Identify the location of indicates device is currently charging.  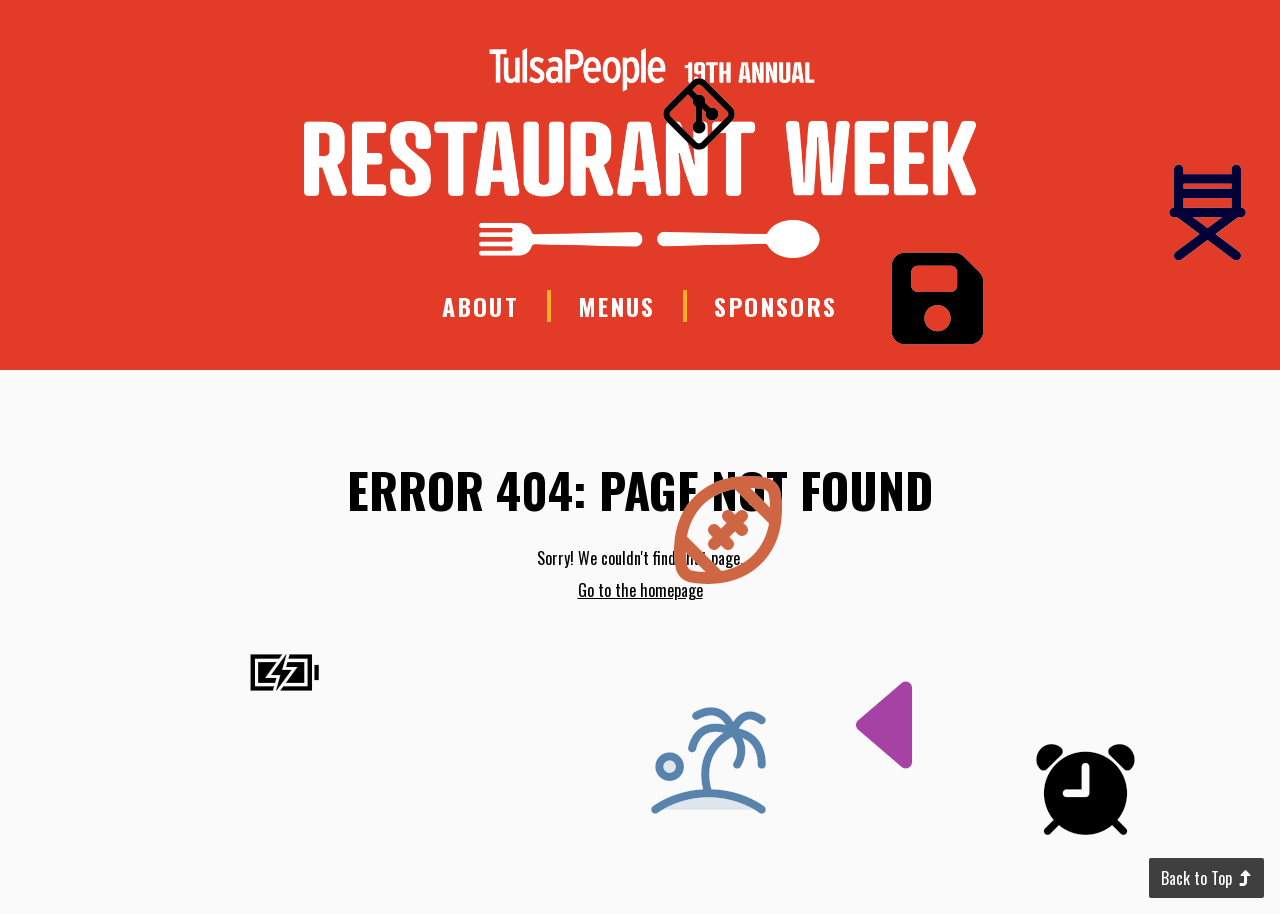
(284, 672).